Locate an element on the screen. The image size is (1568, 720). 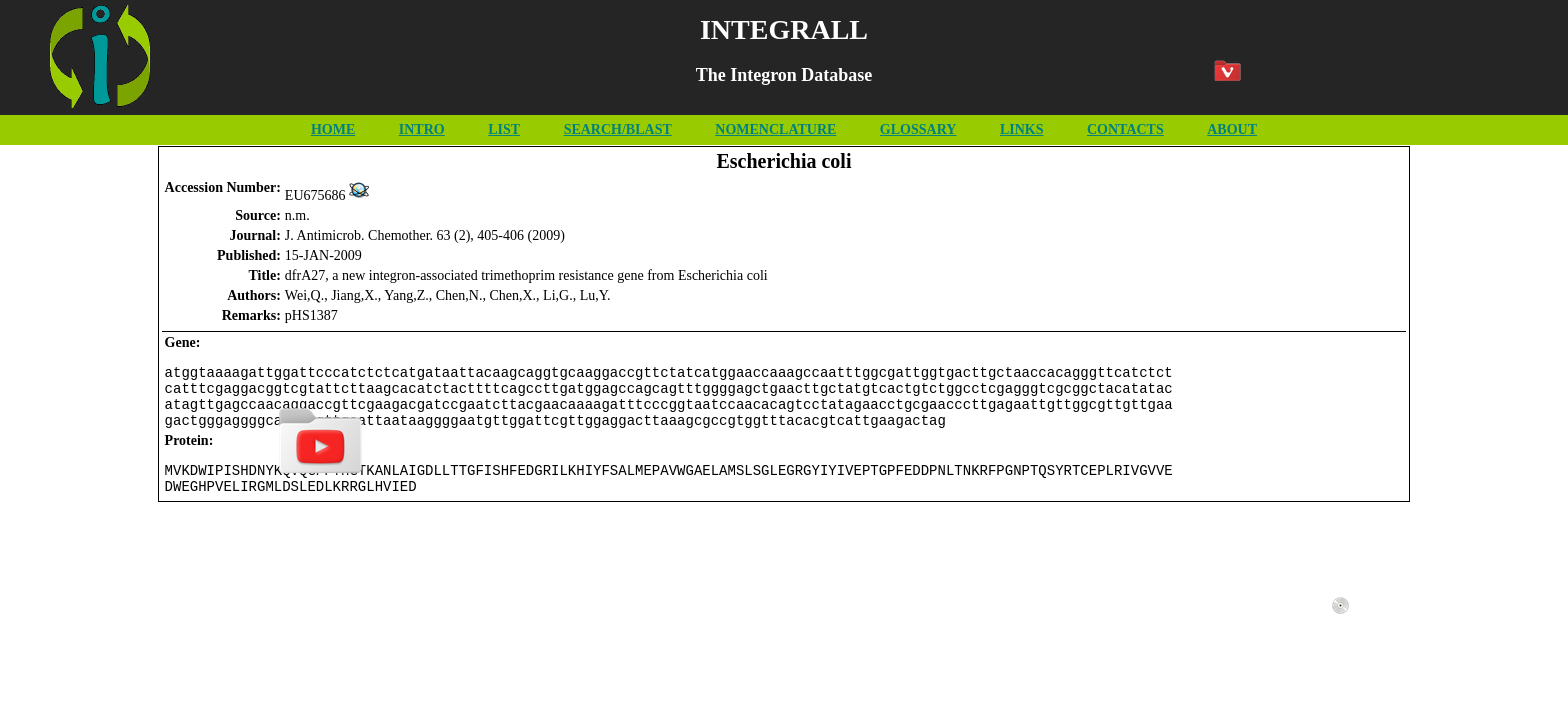
open vivaldi browser downloads folder is located at coordinates (1227, 71).